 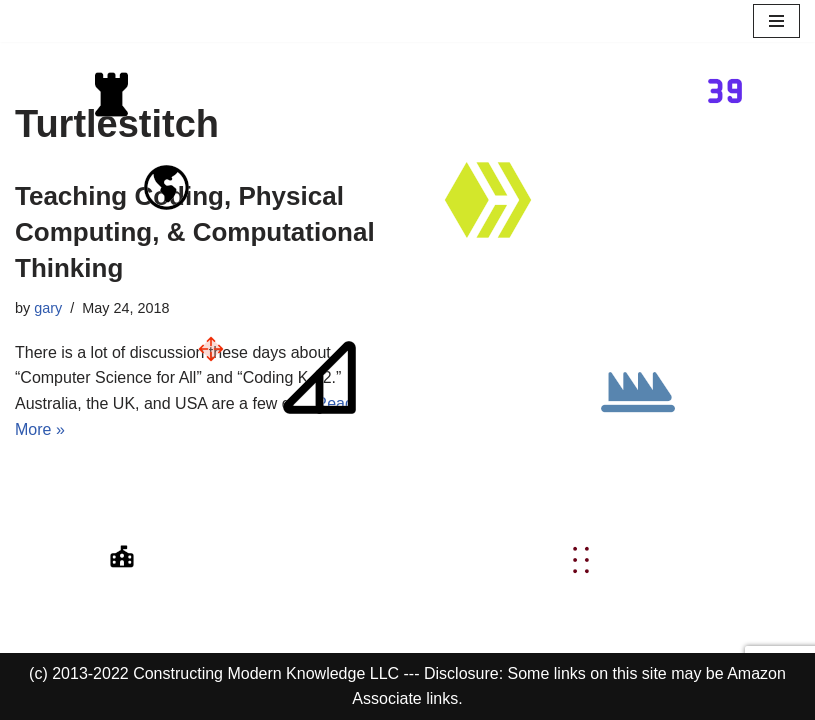 What do you see at coordinates (581, 560) in the screenshot?
I see `drag to reorder items` at bounding box center [581, 560].